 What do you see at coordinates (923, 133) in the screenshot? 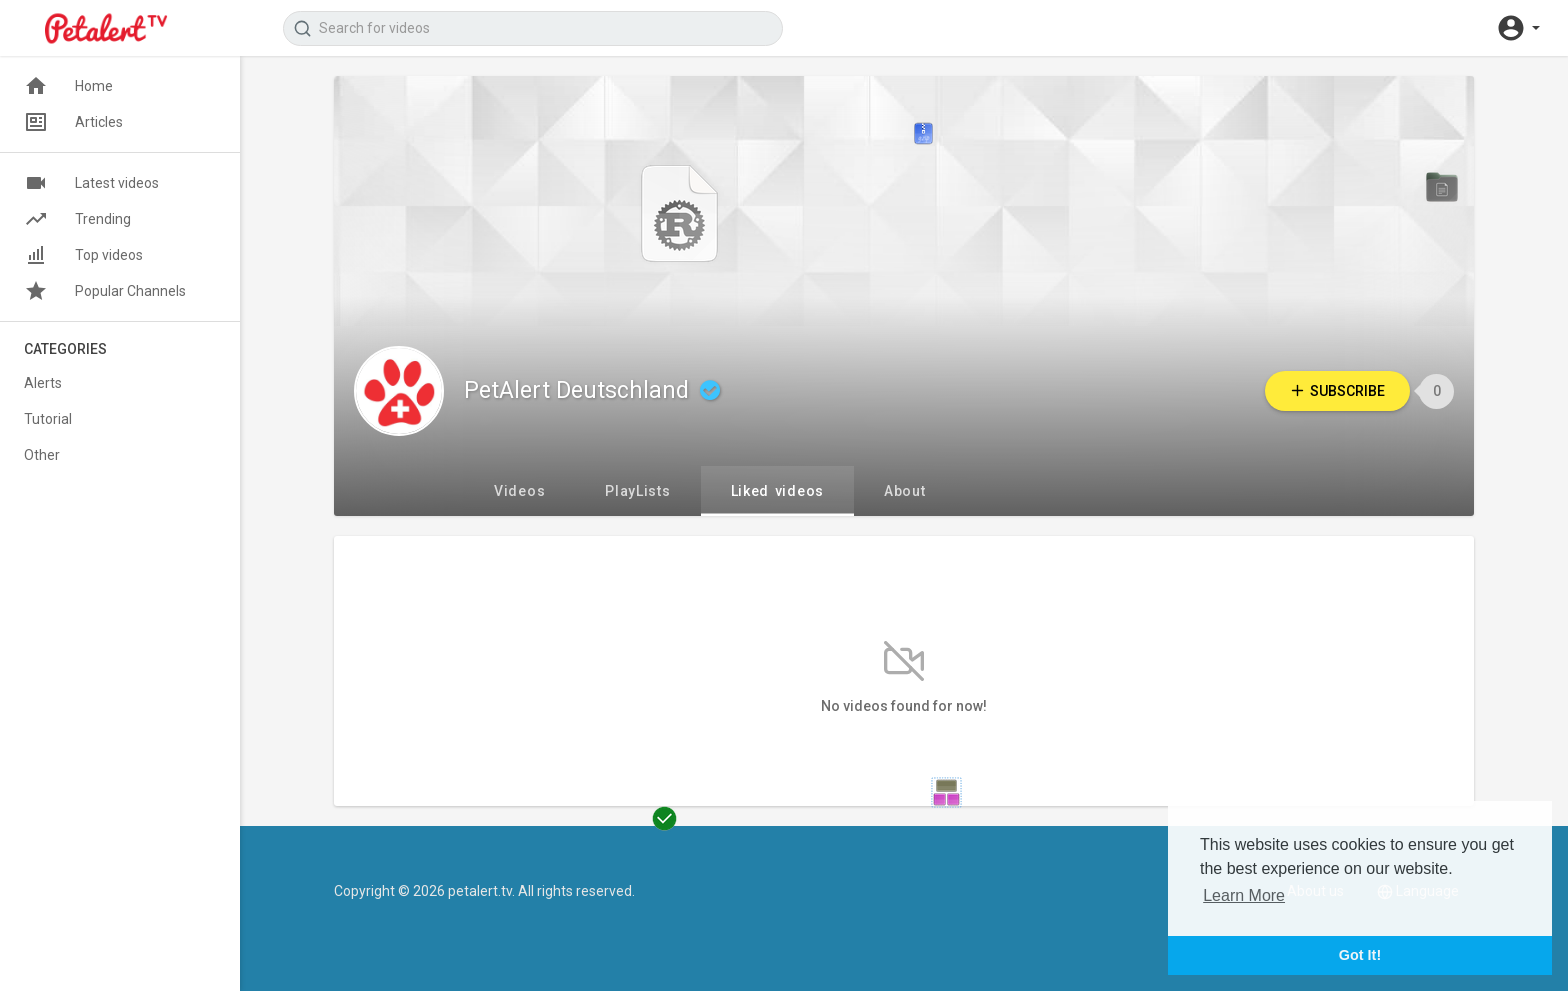
I see `a gzip compressed archive file` at bounding box center [923, 133].